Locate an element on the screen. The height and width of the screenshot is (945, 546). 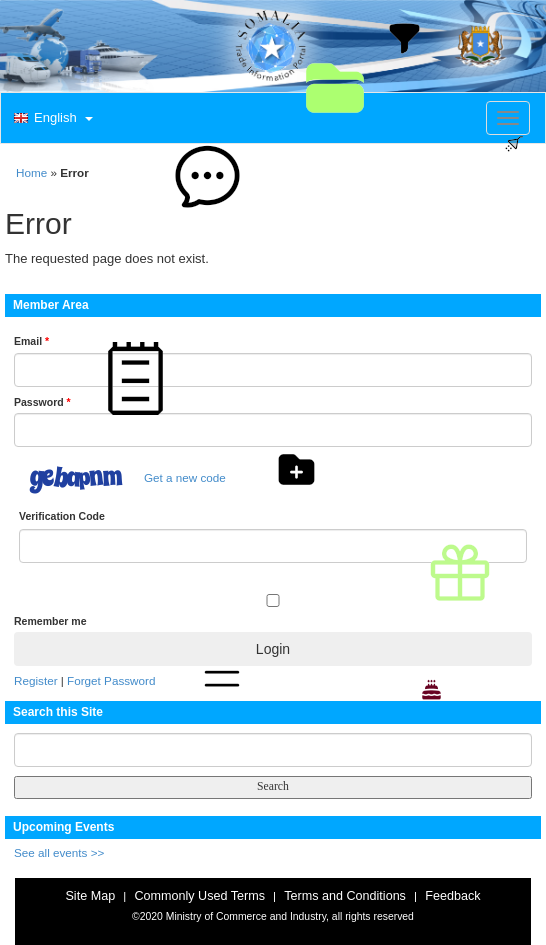
open navigation menu is located at coordinates (222, 678).